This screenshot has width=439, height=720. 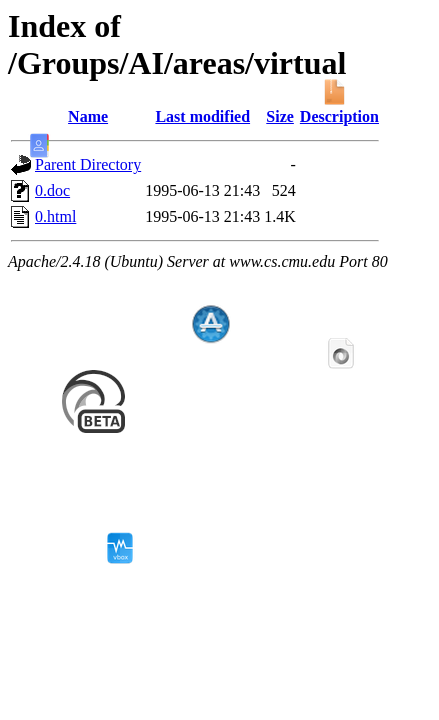 What do you see at coordinates (211, 324) in the screenshot?
I see `open software properties or system settings` at bounding box center [211, 324].